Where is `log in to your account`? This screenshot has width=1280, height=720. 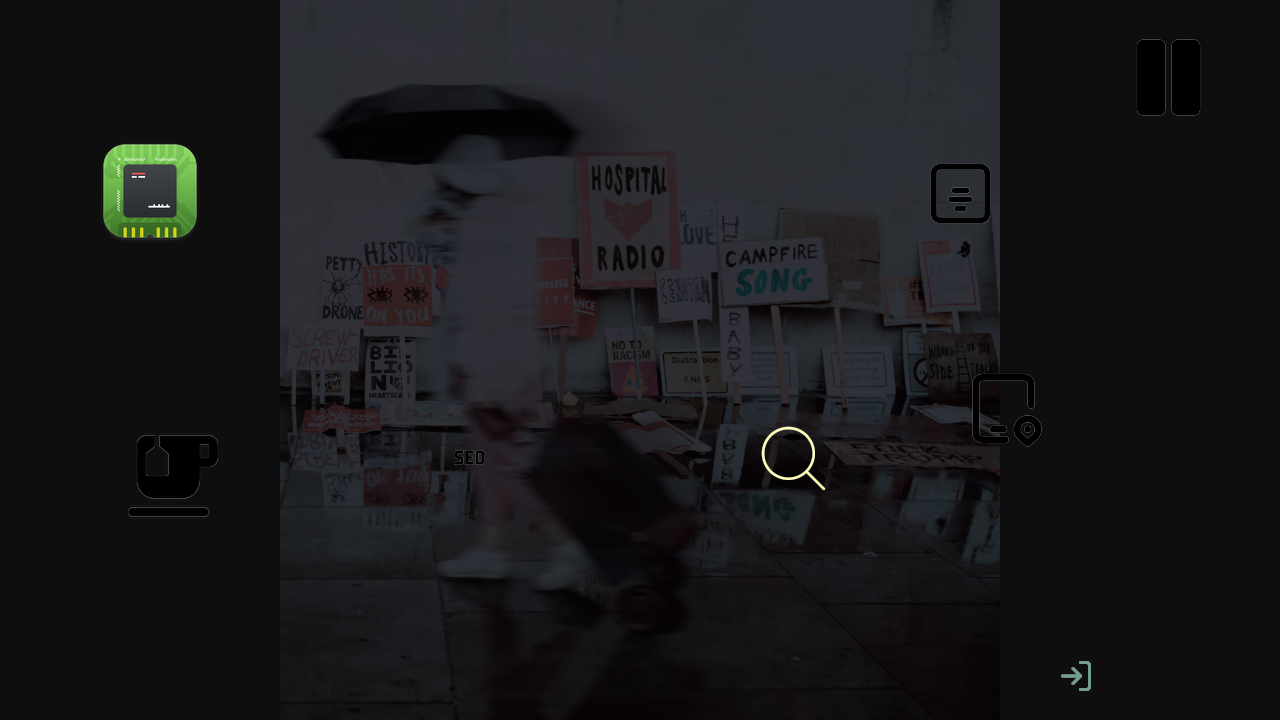 log in to your account is located at coordinates (1076, 676).